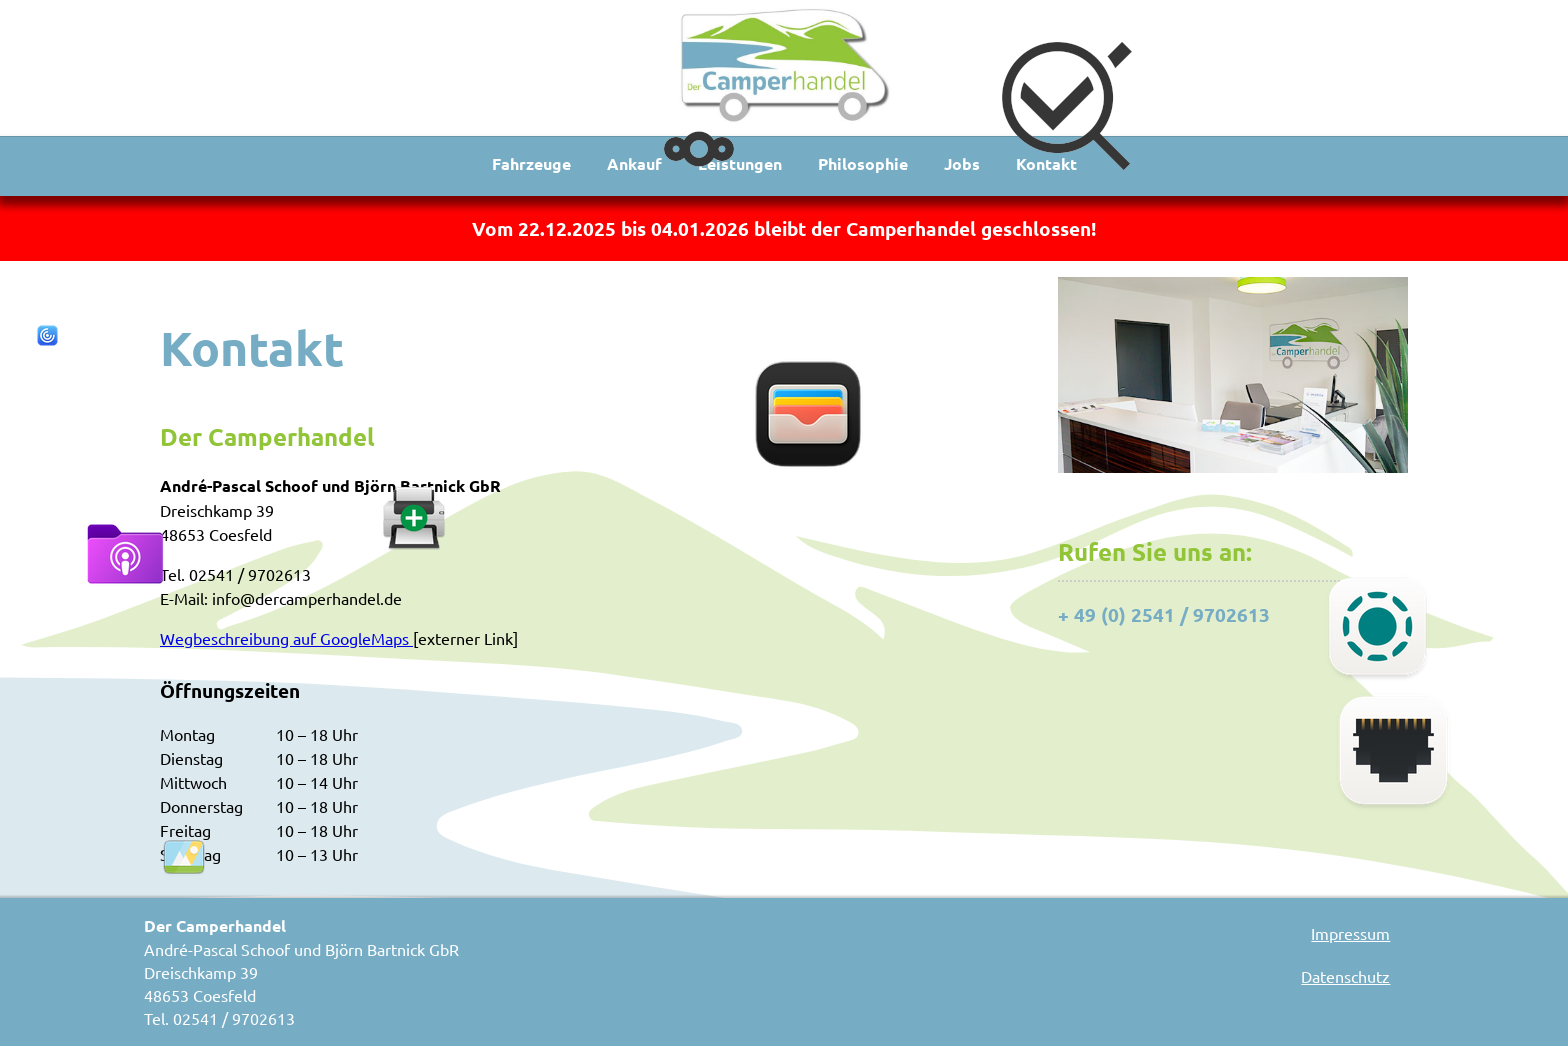 Image resolution: width=1568 pixels, height=1046 pixels. I want to click on open the receiver app, so click(47, 335).